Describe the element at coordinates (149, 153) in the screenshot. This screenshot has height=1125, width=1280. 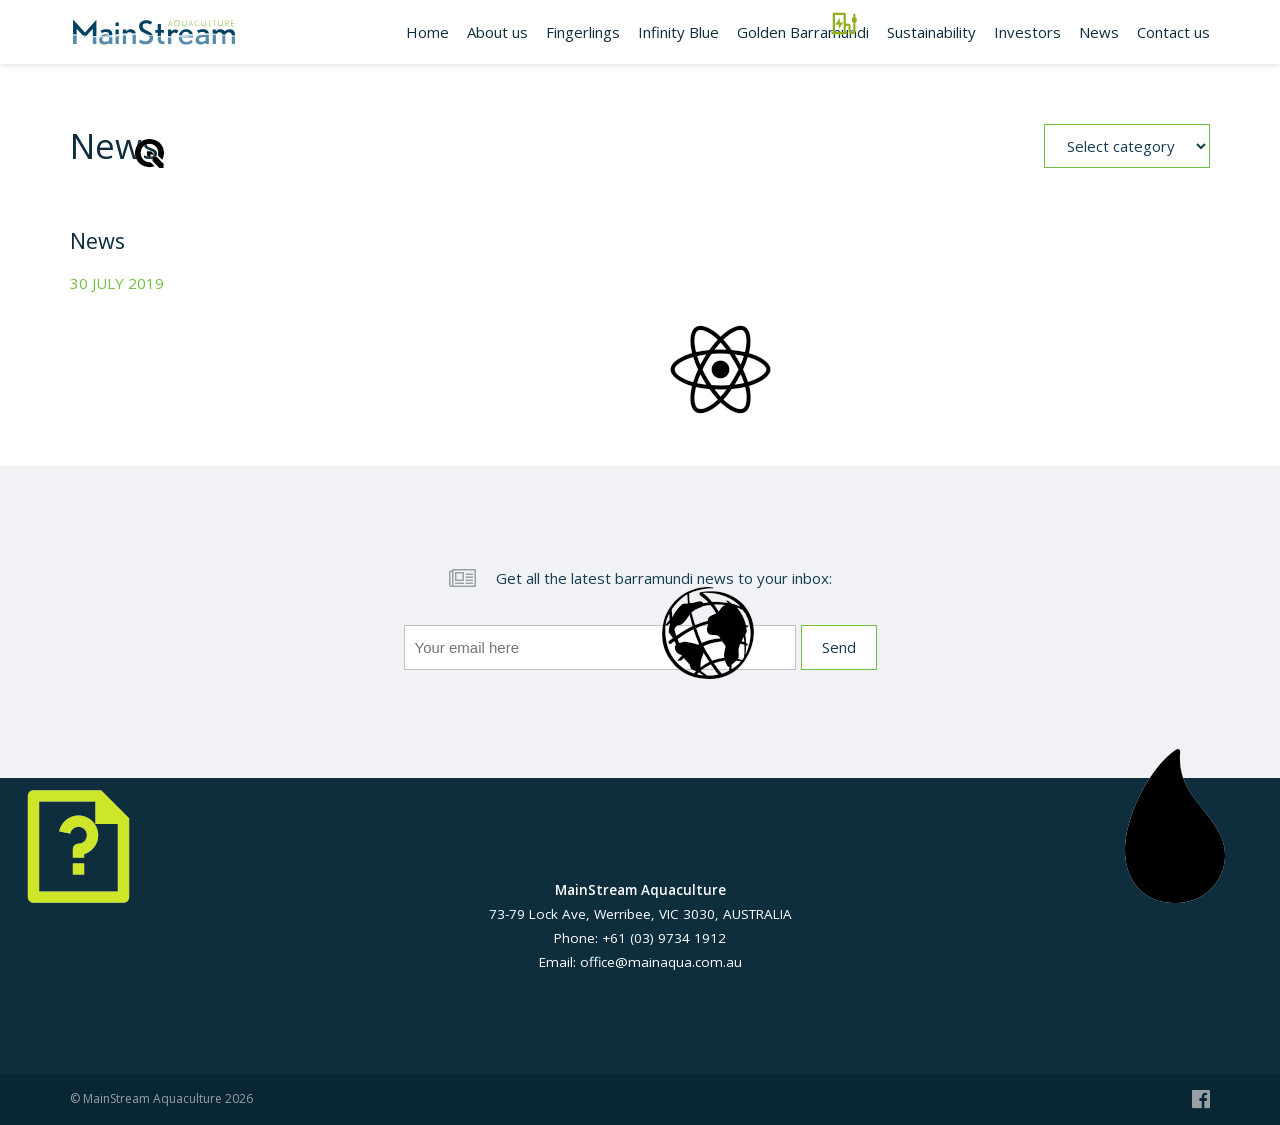
I see `open QGIS geographic information system application` at that location.